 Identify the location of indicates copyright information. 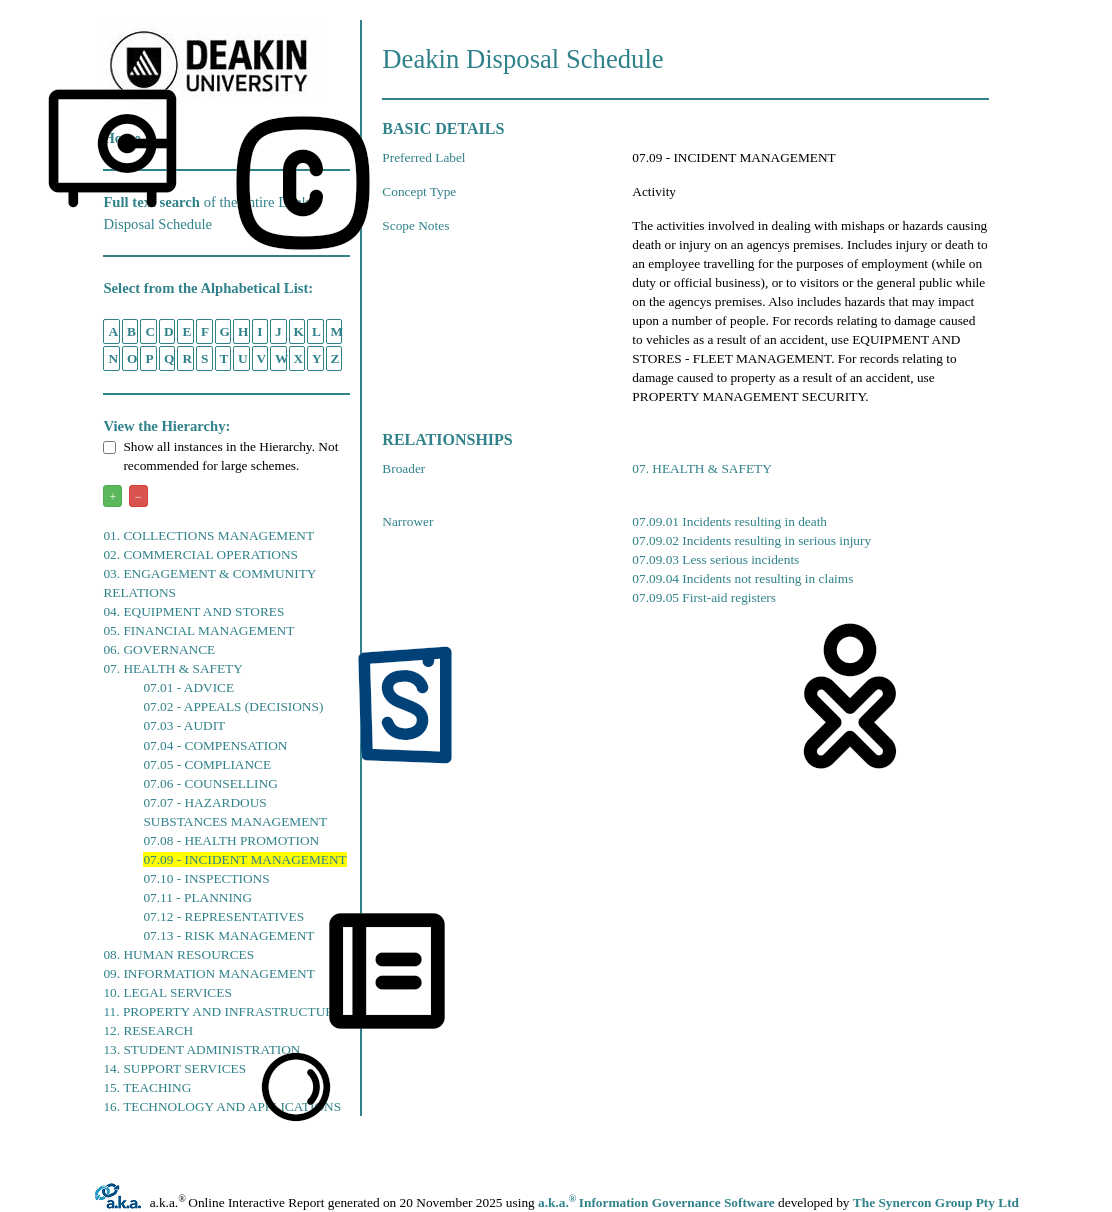
(303, 183).